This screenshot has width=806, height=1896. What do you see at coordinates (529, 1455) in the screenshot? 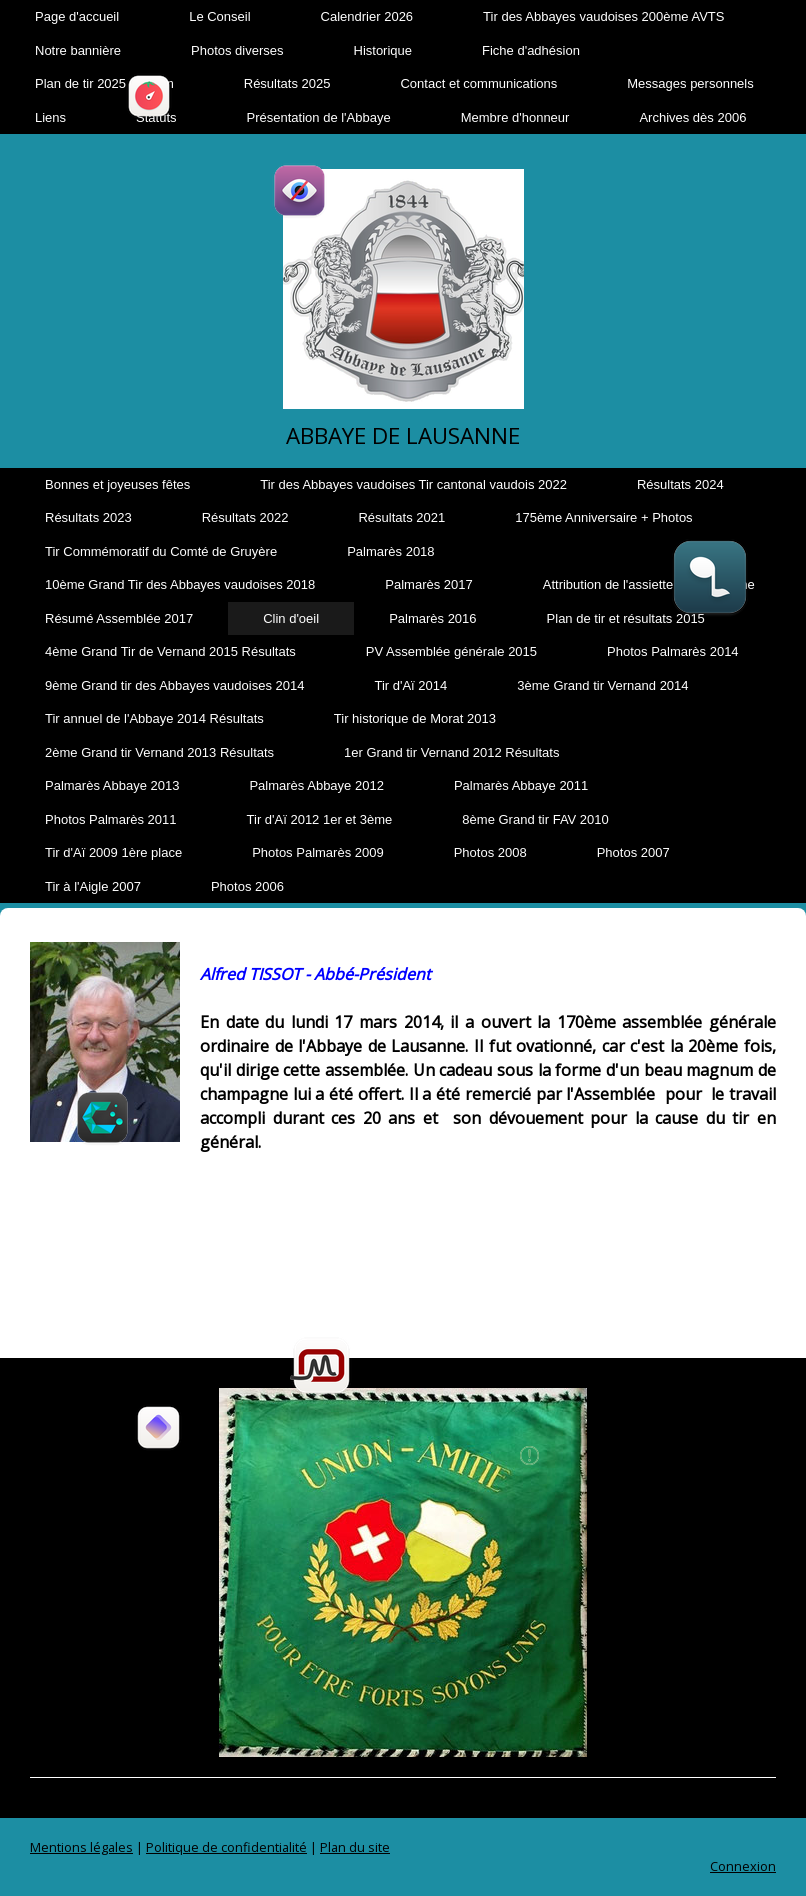
I see `indicates an app has encountered an error` at bounding box center [529, 1455].